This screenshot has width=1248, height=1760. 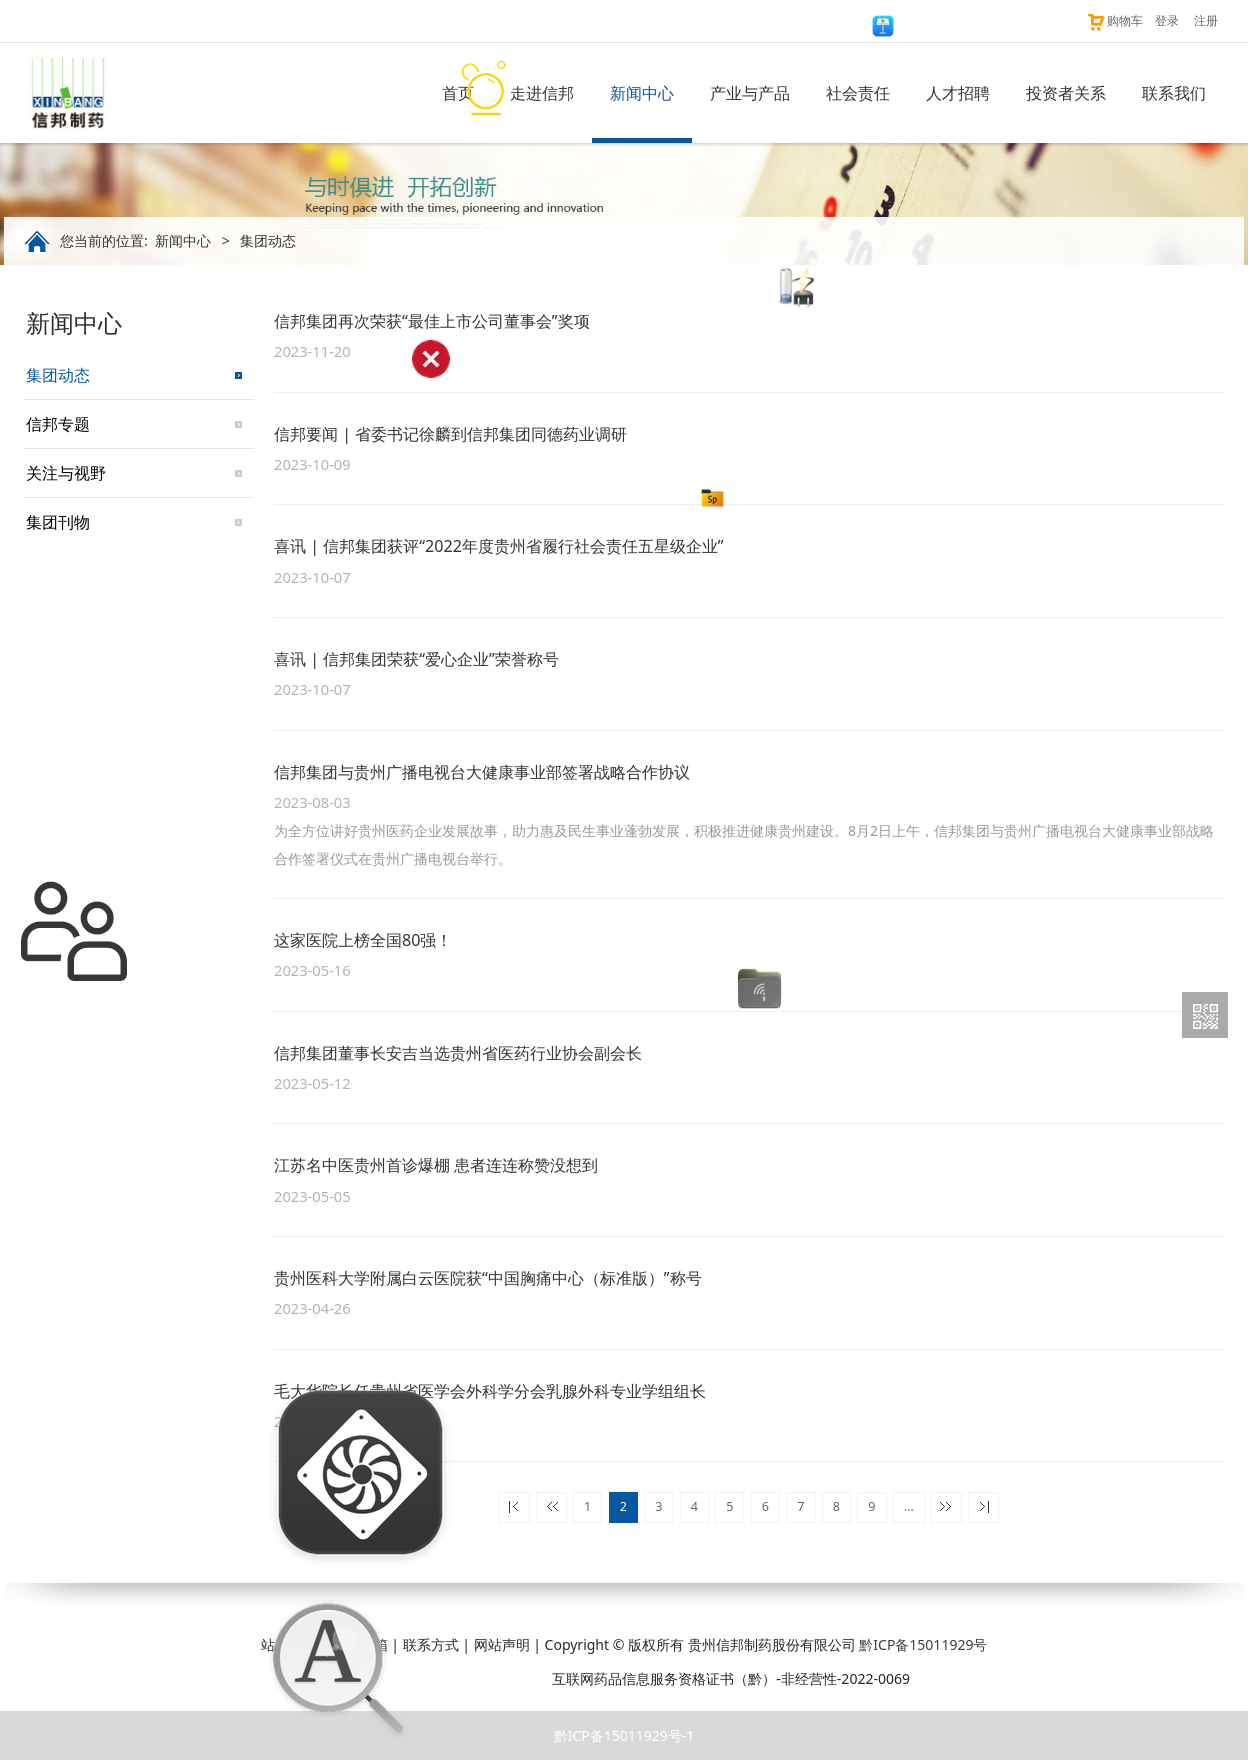 I want to click on open system engineering or hardware settings, so click(x=360, y=1472).